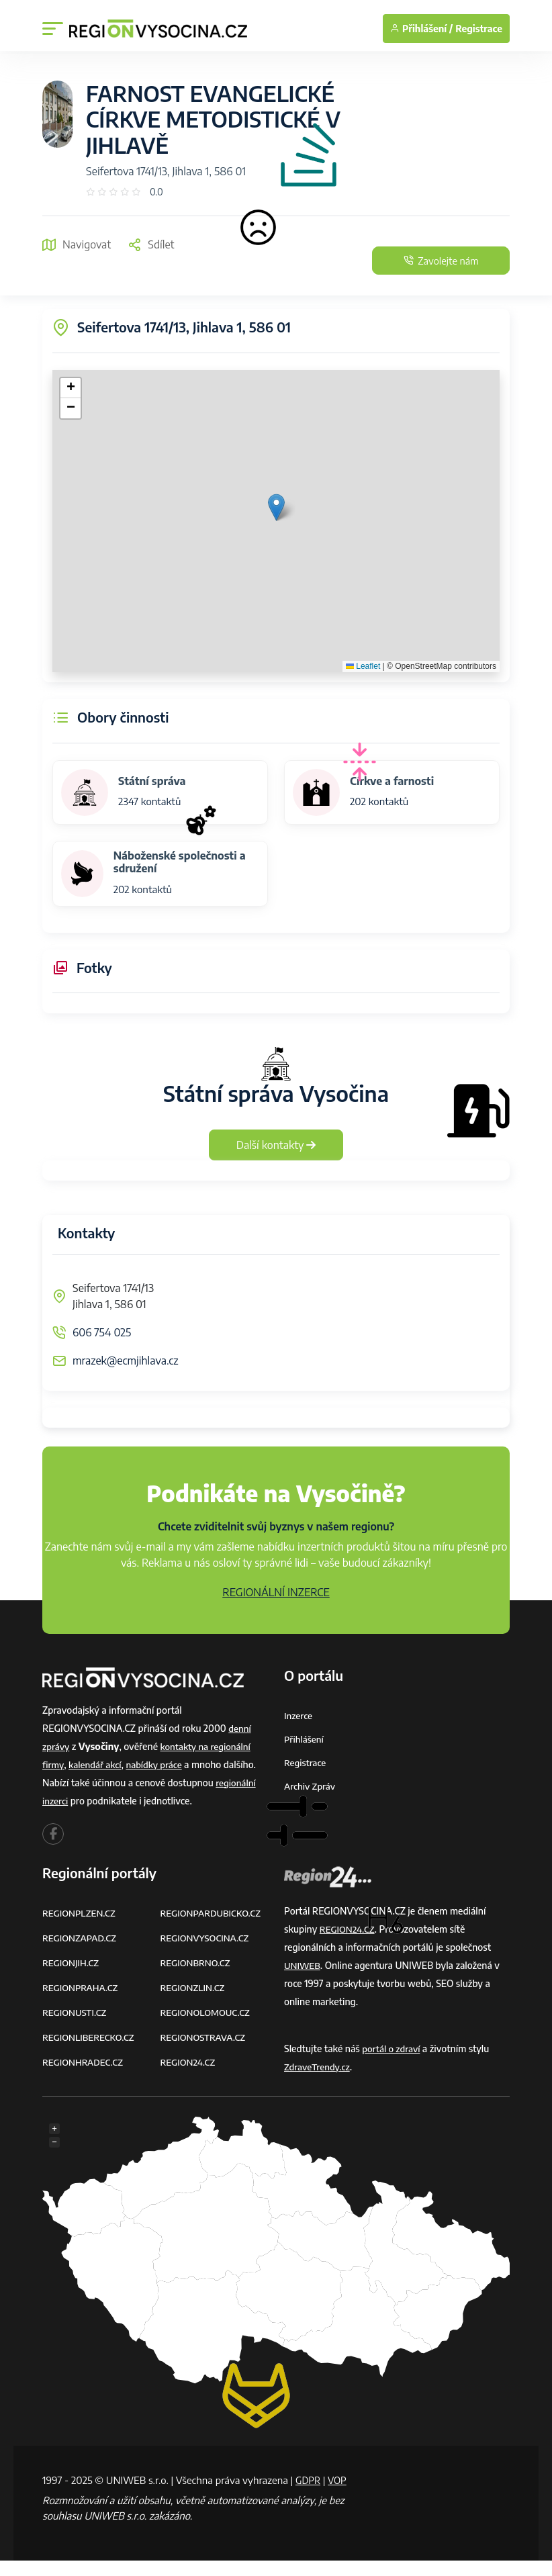 This screenshot has height=2576, width=552. What do you see at coordinates (383, 1919) in the screenshot?
I see `format text as heading level 6` at bounding box center [383, 1919].